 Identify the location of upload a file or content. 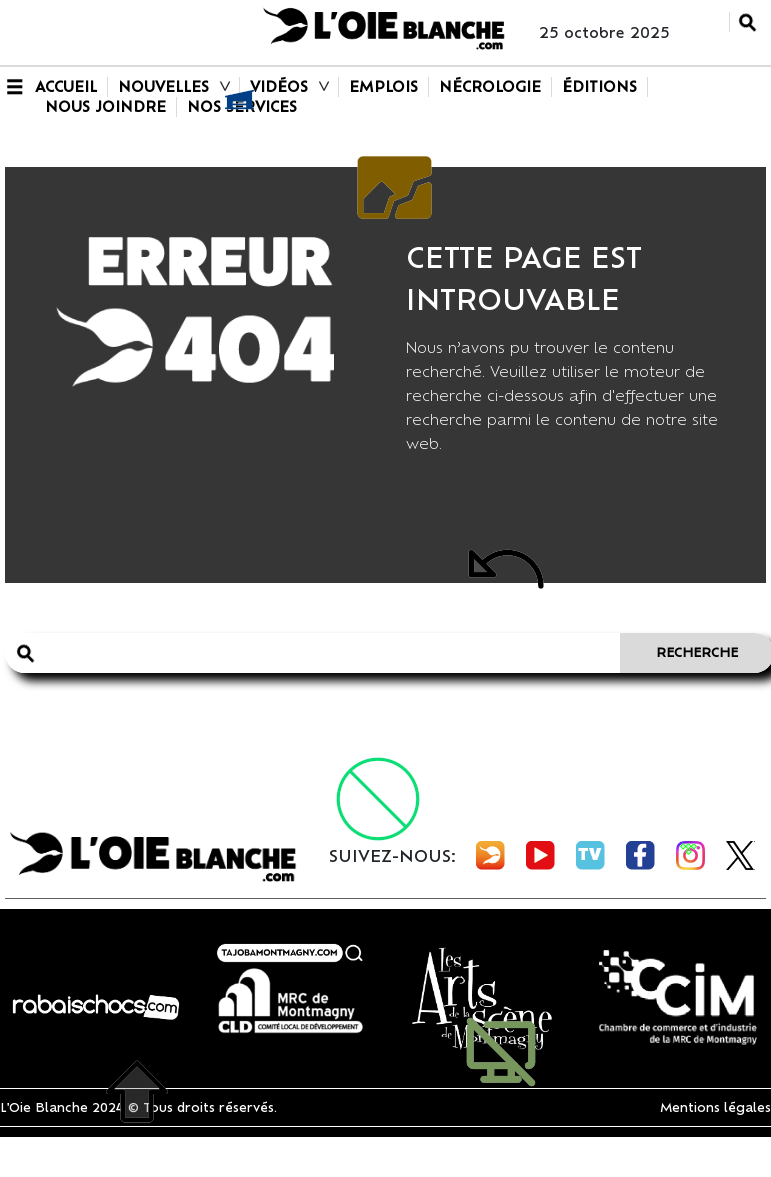
(137, 1094).